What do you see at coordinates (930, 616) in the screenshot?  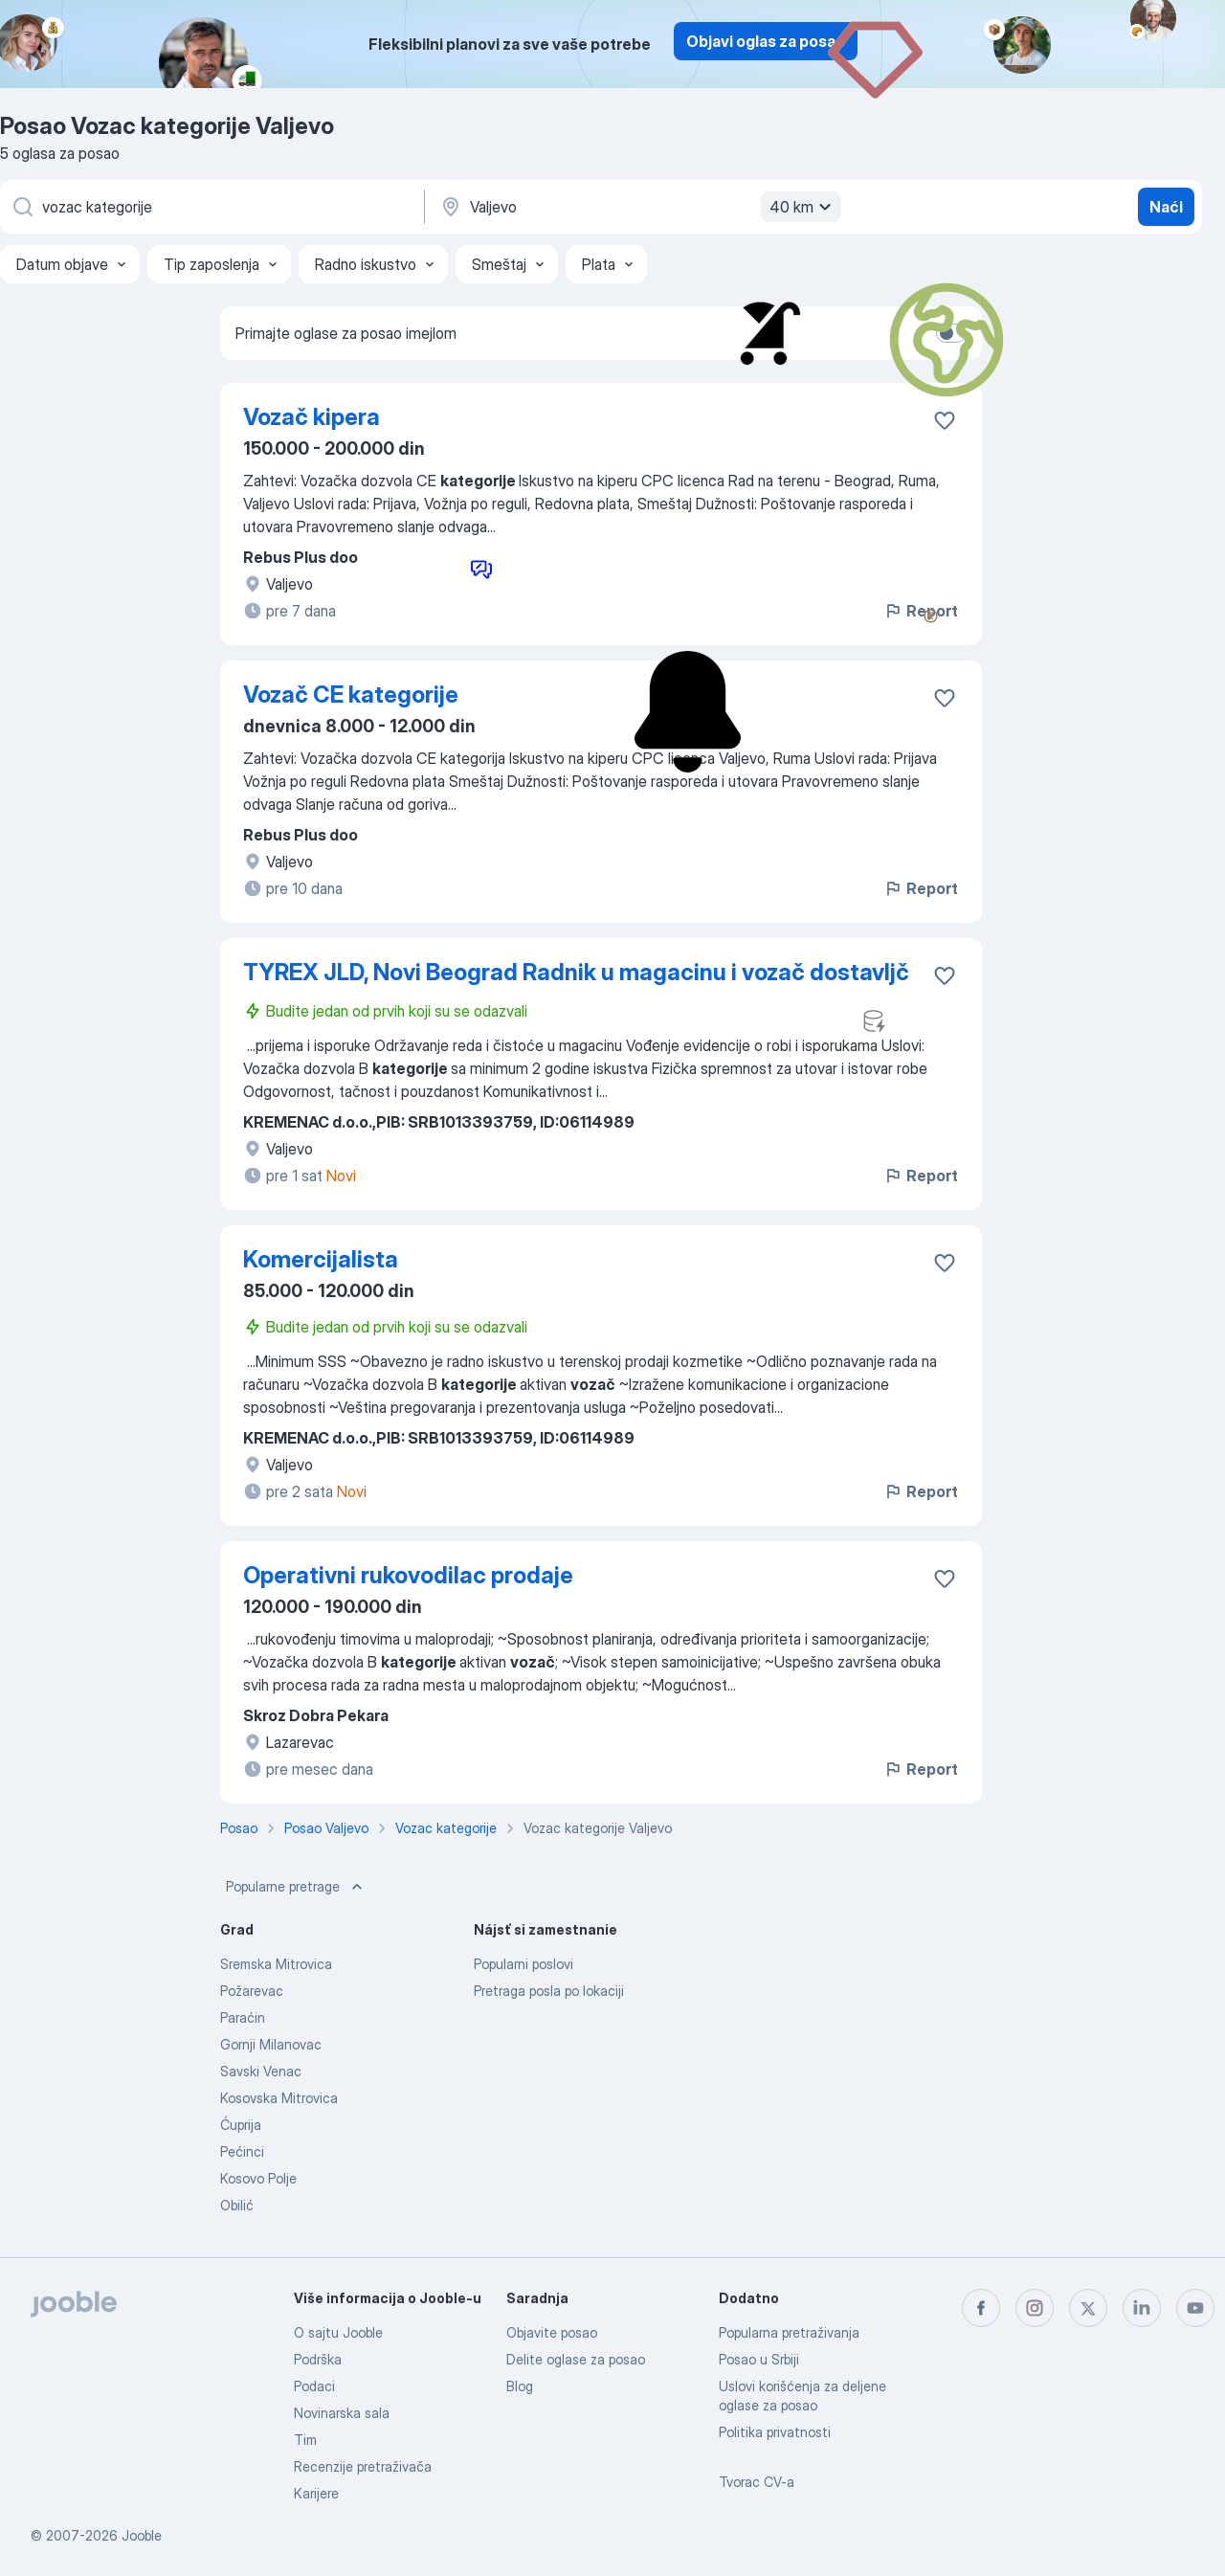 I see `indicates sass stylesheet technology` at bounding box center [930, 616].